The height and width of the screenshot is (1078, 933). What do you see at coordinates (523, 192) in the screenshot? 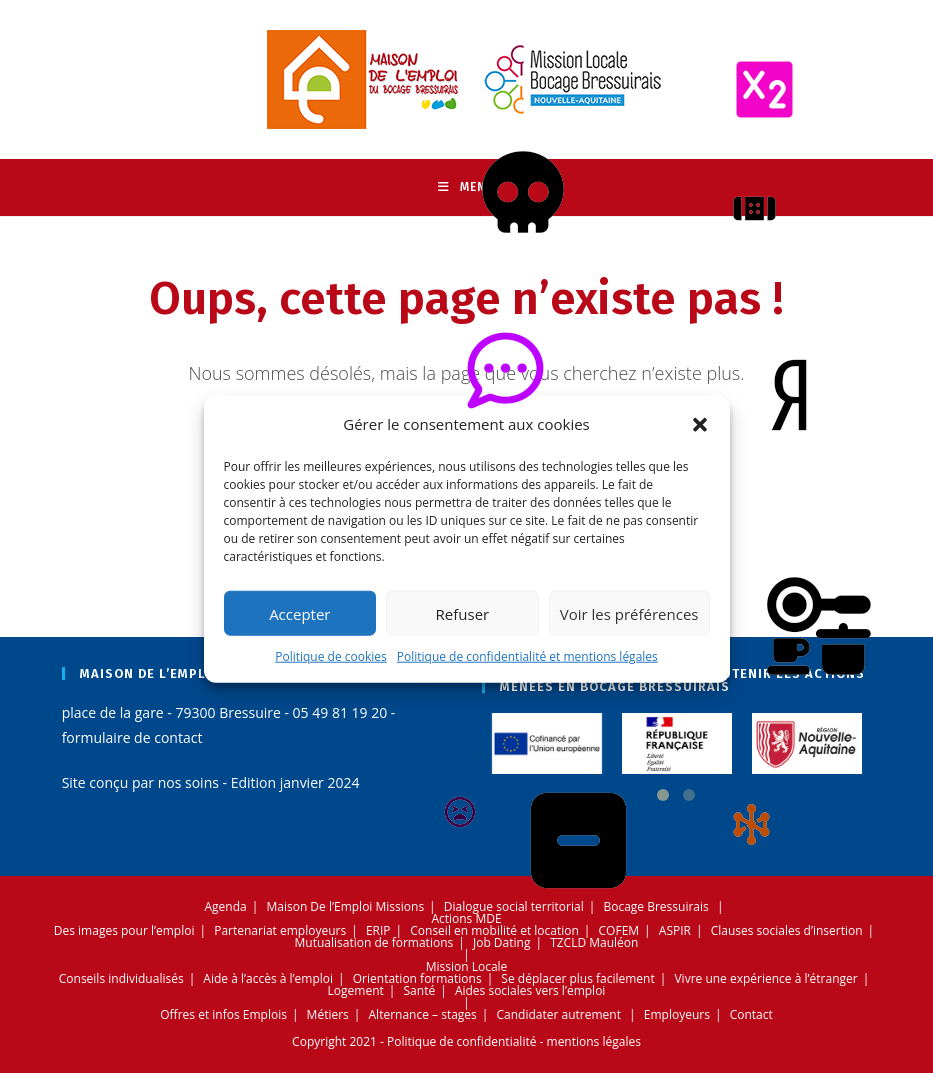
I see `indicates danger or fatal error` at bounding box center [523, 192].